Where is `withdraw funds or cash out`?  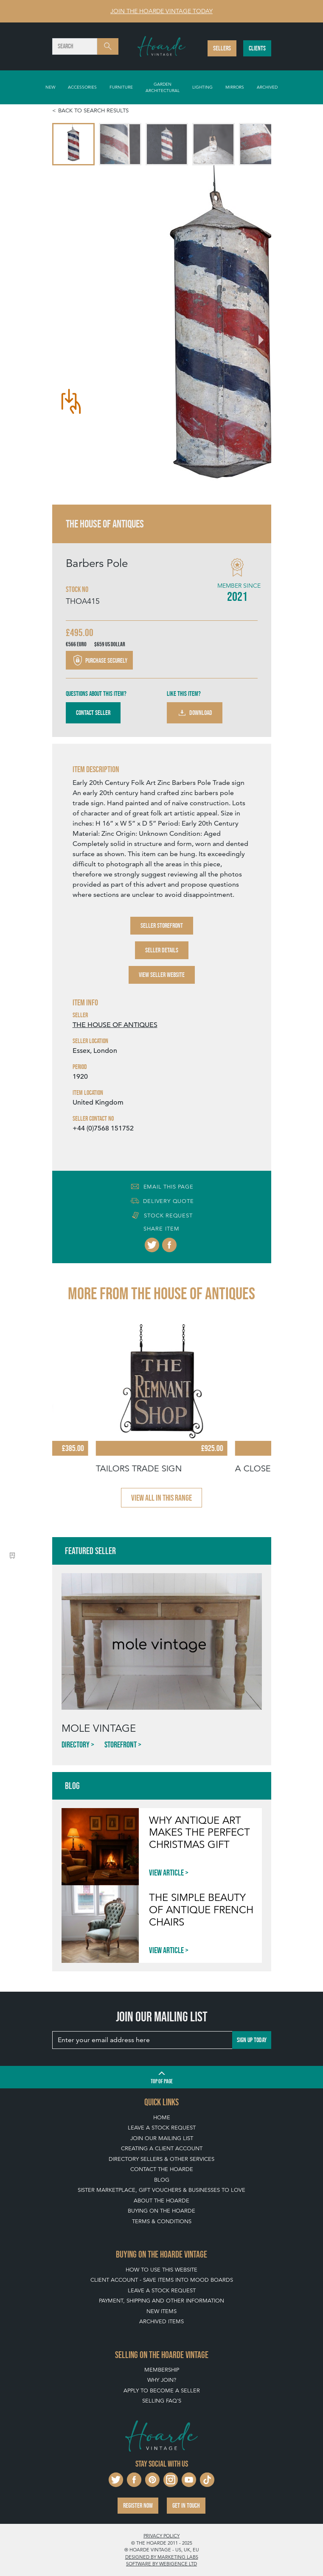
withdraw funds or cash out is located at coordinates (70, 401).